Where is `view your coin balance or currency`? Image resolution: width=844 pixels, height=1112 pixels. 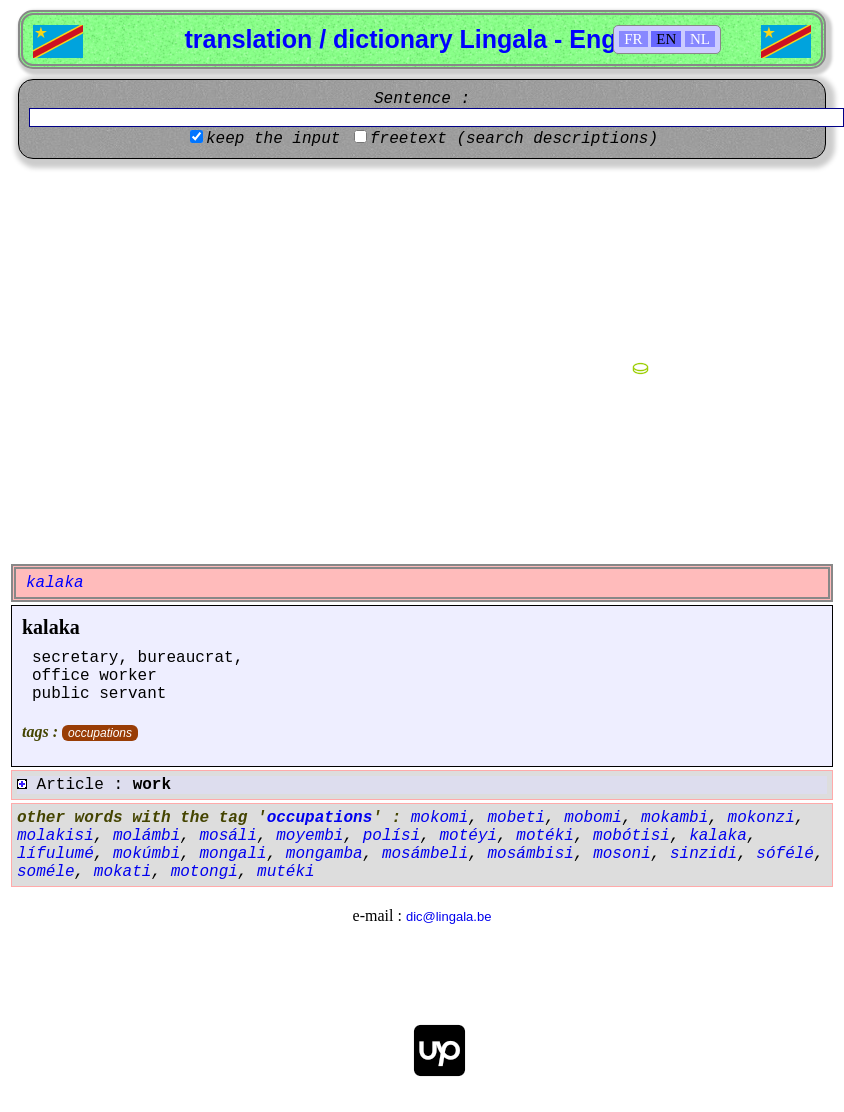
view your coin balance or currency is located at coordinates (640, 368).